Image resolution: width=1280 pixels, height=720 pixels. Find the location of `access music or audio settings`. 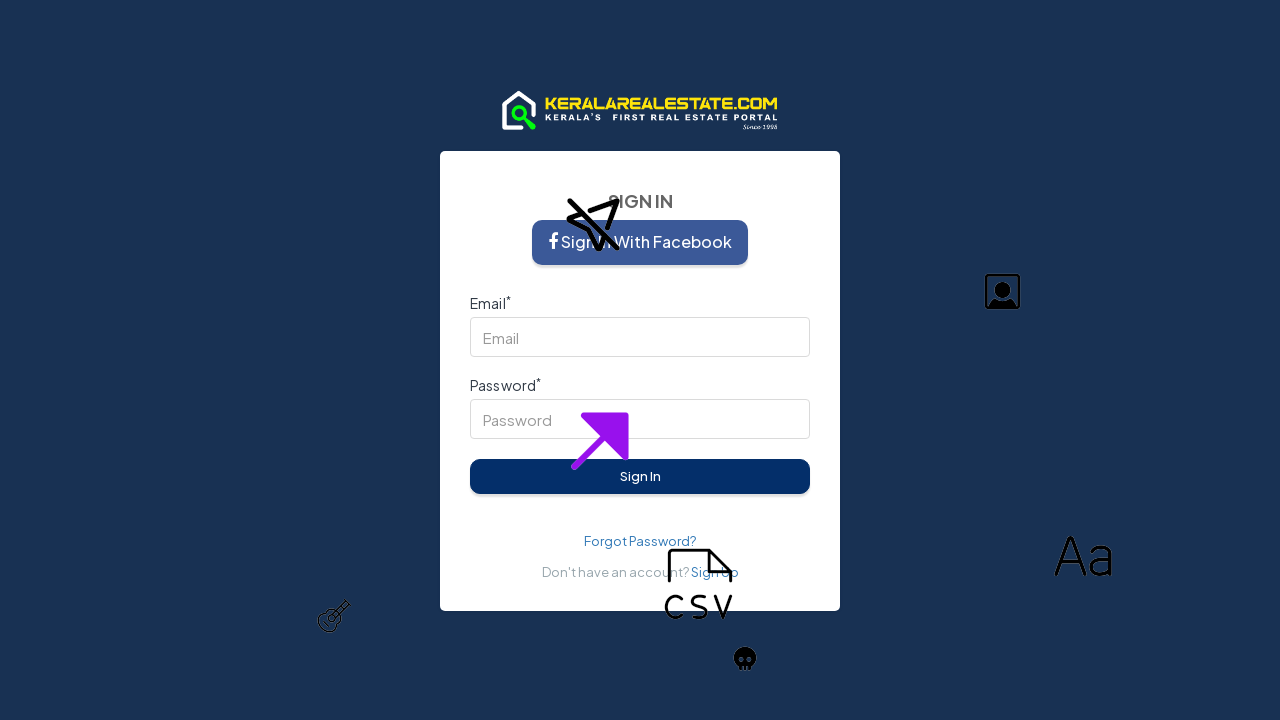

access music or audio settings is located at coordinates (334, 616).